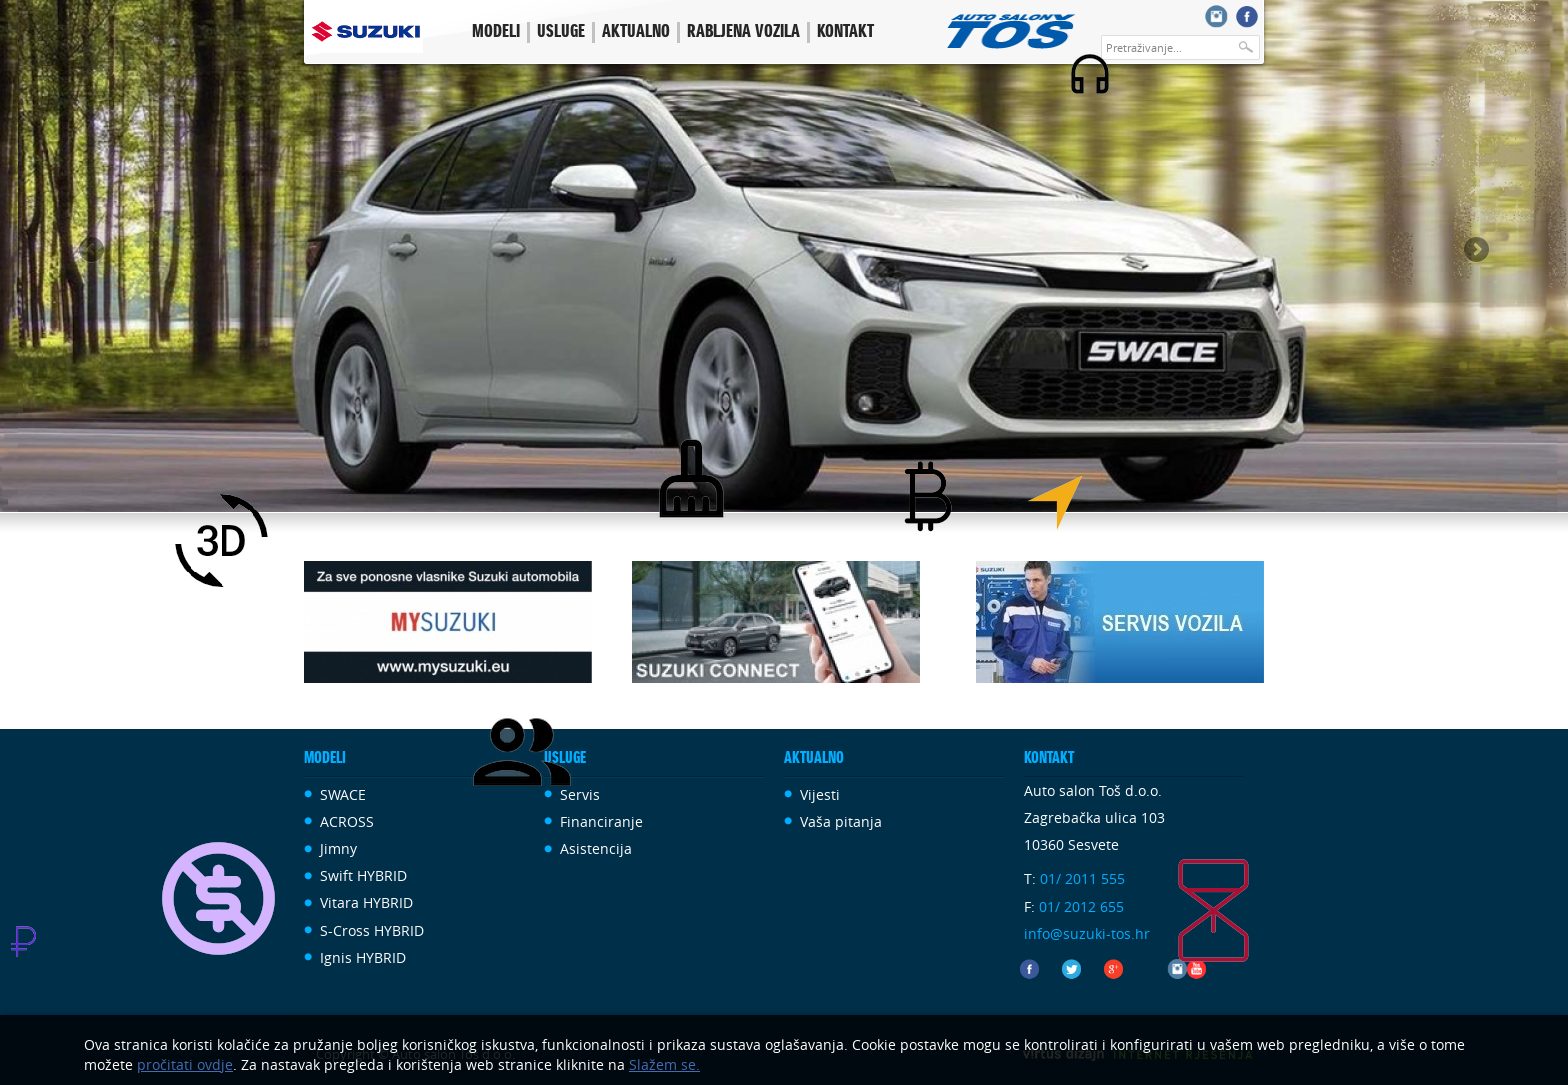  What do you see at coordinates (1213, 910) in the screenshot?
I see `indicates a process is in progress` at bounding box center [1213, 910].